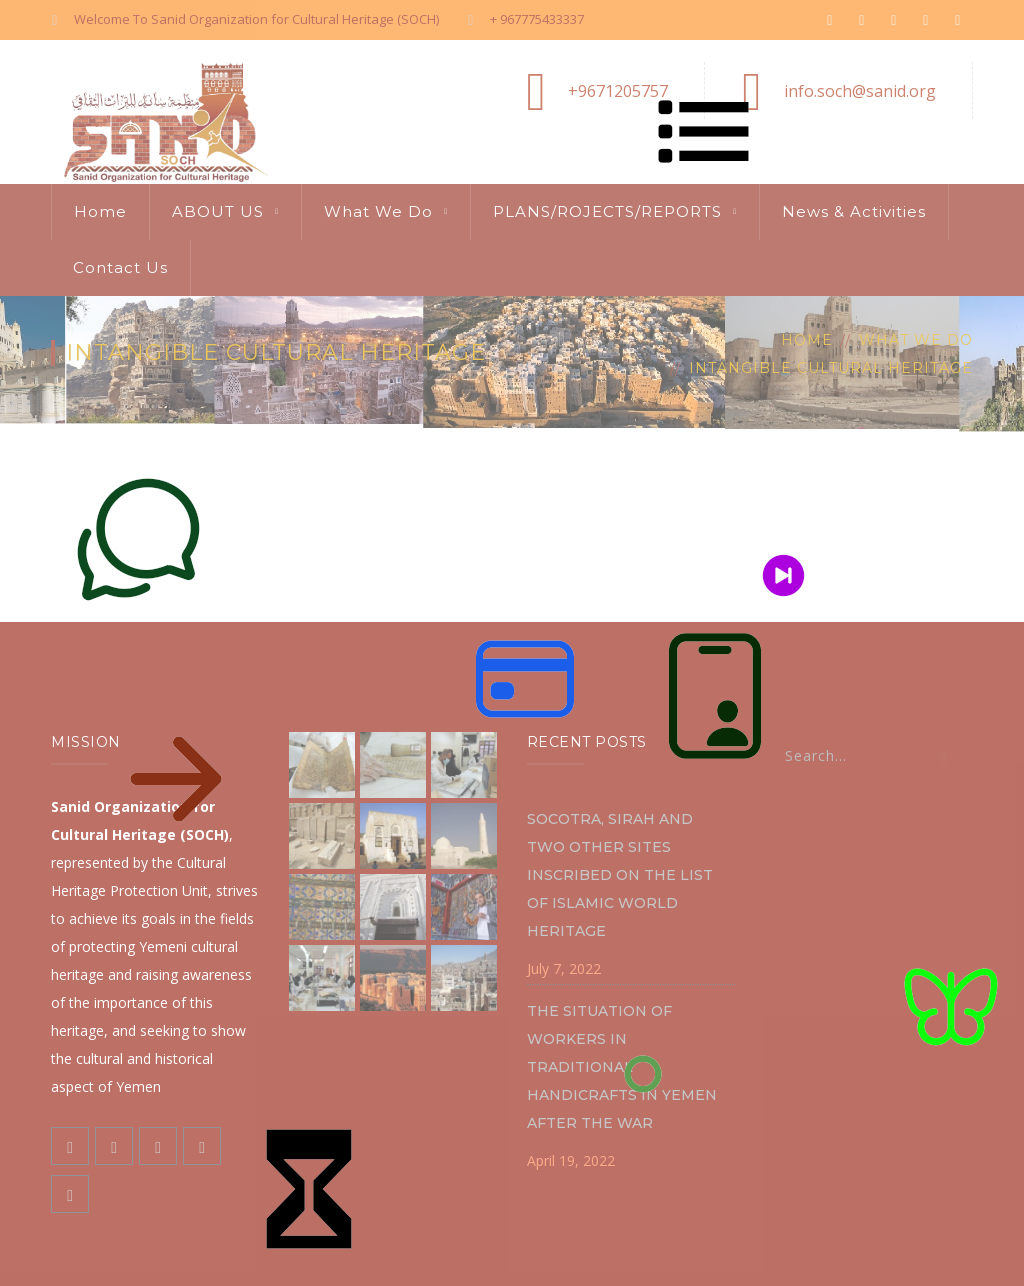 This screenshot has height=1286, width=1024. What do you see at coordinates (138, 539) in the screenshot?
I see `open messaging or chat` at bounding box center [138, 539].